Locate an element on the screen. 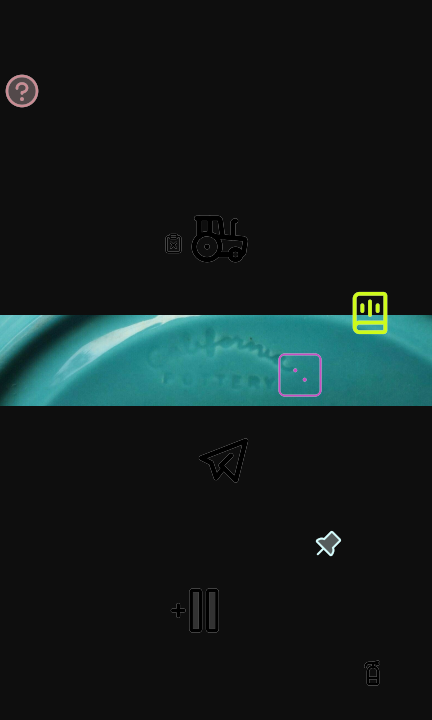  access fire safety information is located at coordinates (373, 673).